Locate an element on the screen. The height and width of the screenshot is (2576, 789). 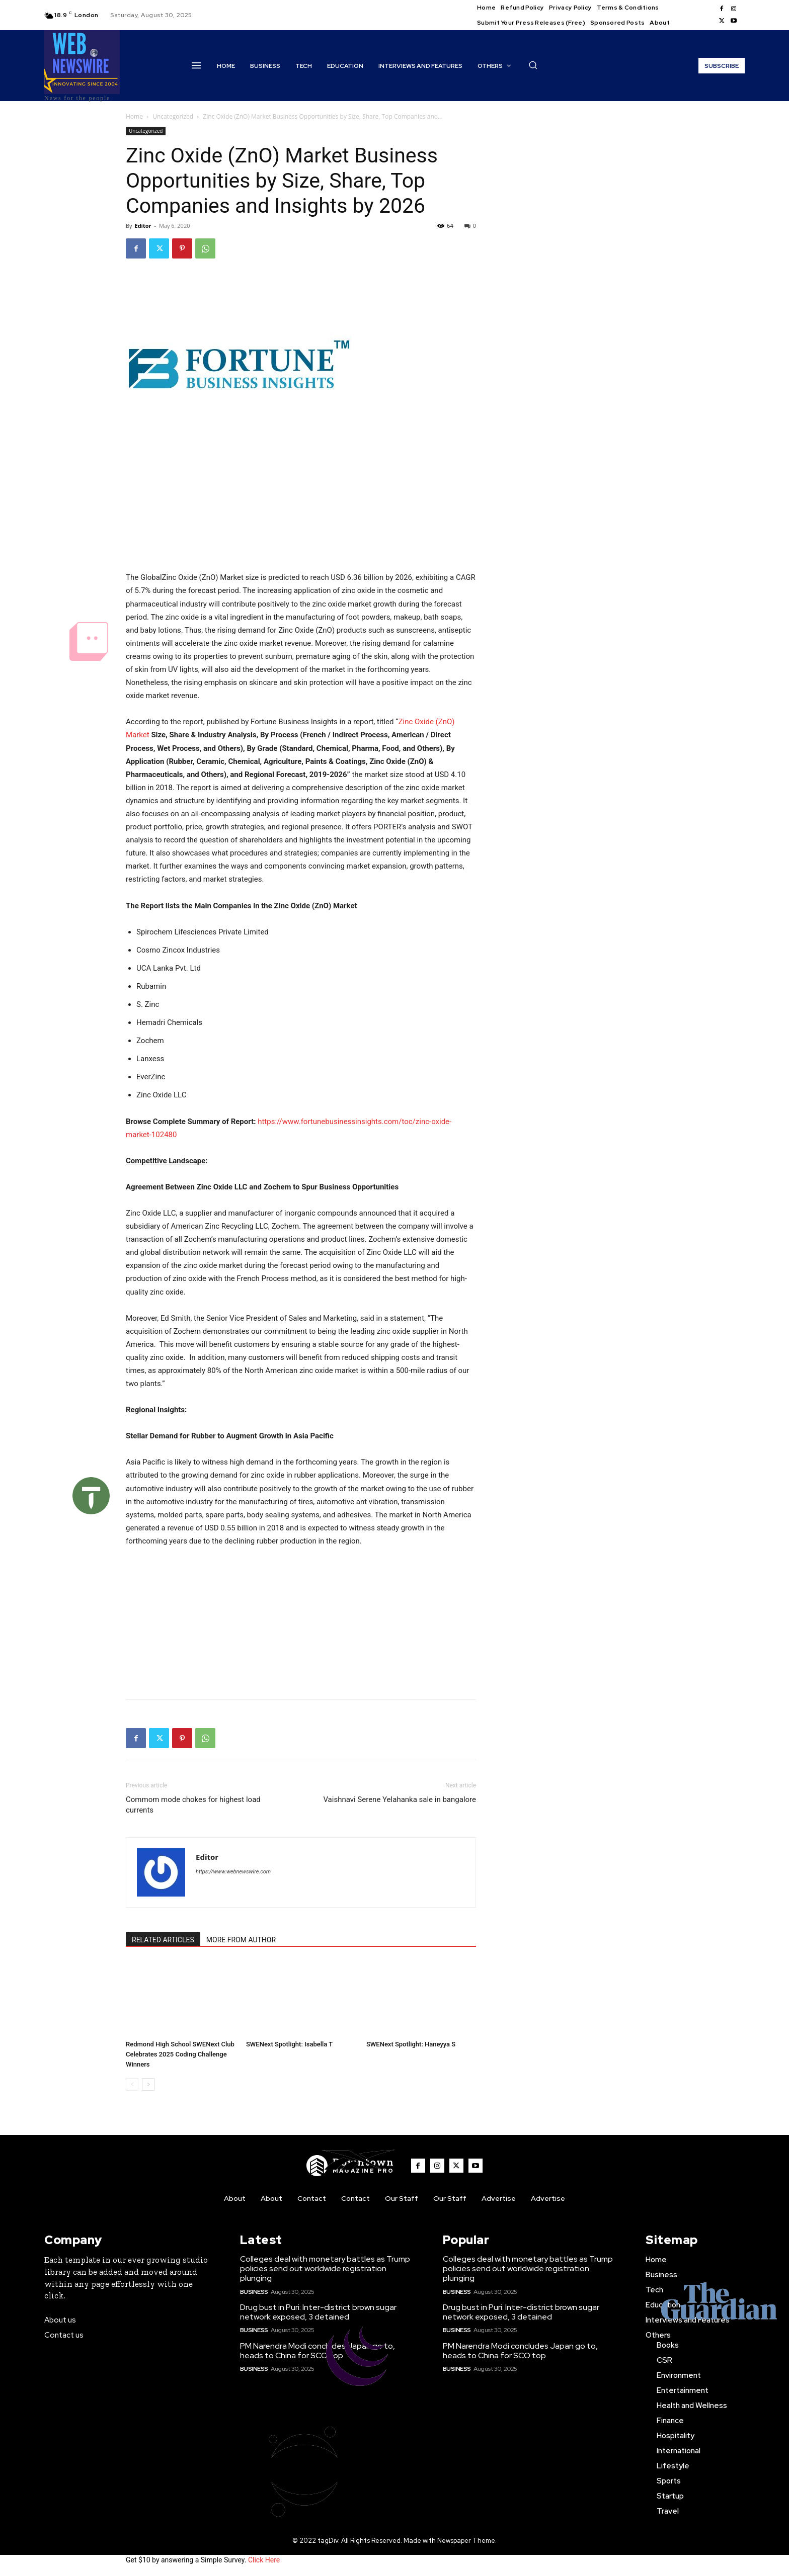
open the Thumbtack app is located at coordinates (91, 1496).